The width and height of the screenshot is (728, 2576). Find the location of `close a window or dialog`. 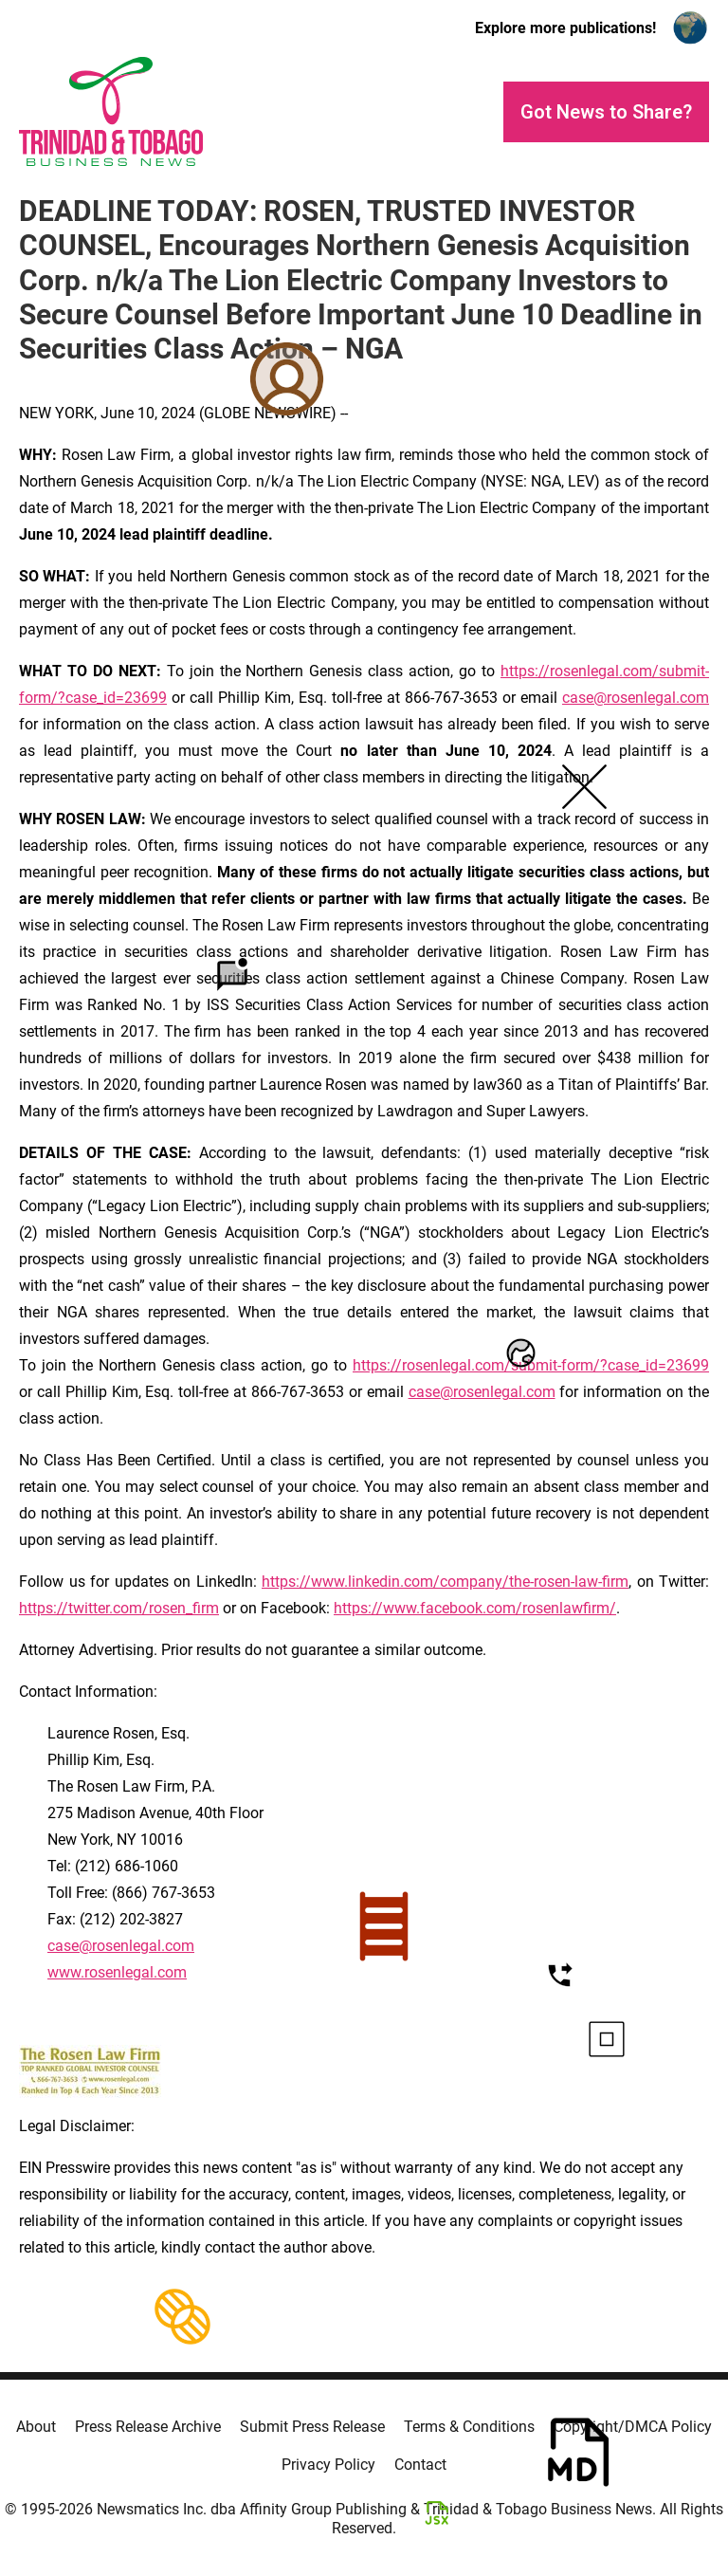

close a window or dialog is located at coordinates (584, 786).